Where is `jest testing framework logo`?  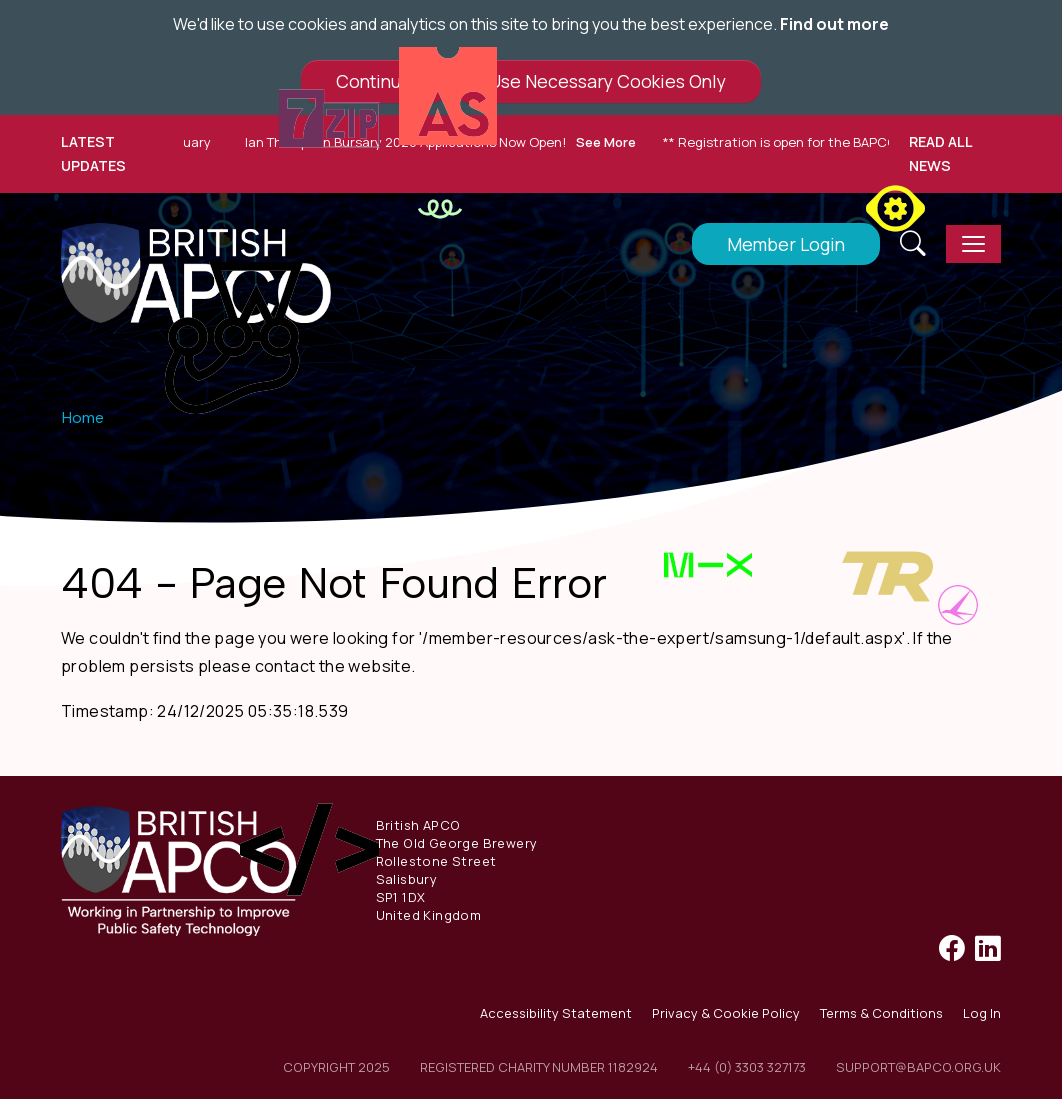 jest testing framework logo is located at coordinates (234, 338).